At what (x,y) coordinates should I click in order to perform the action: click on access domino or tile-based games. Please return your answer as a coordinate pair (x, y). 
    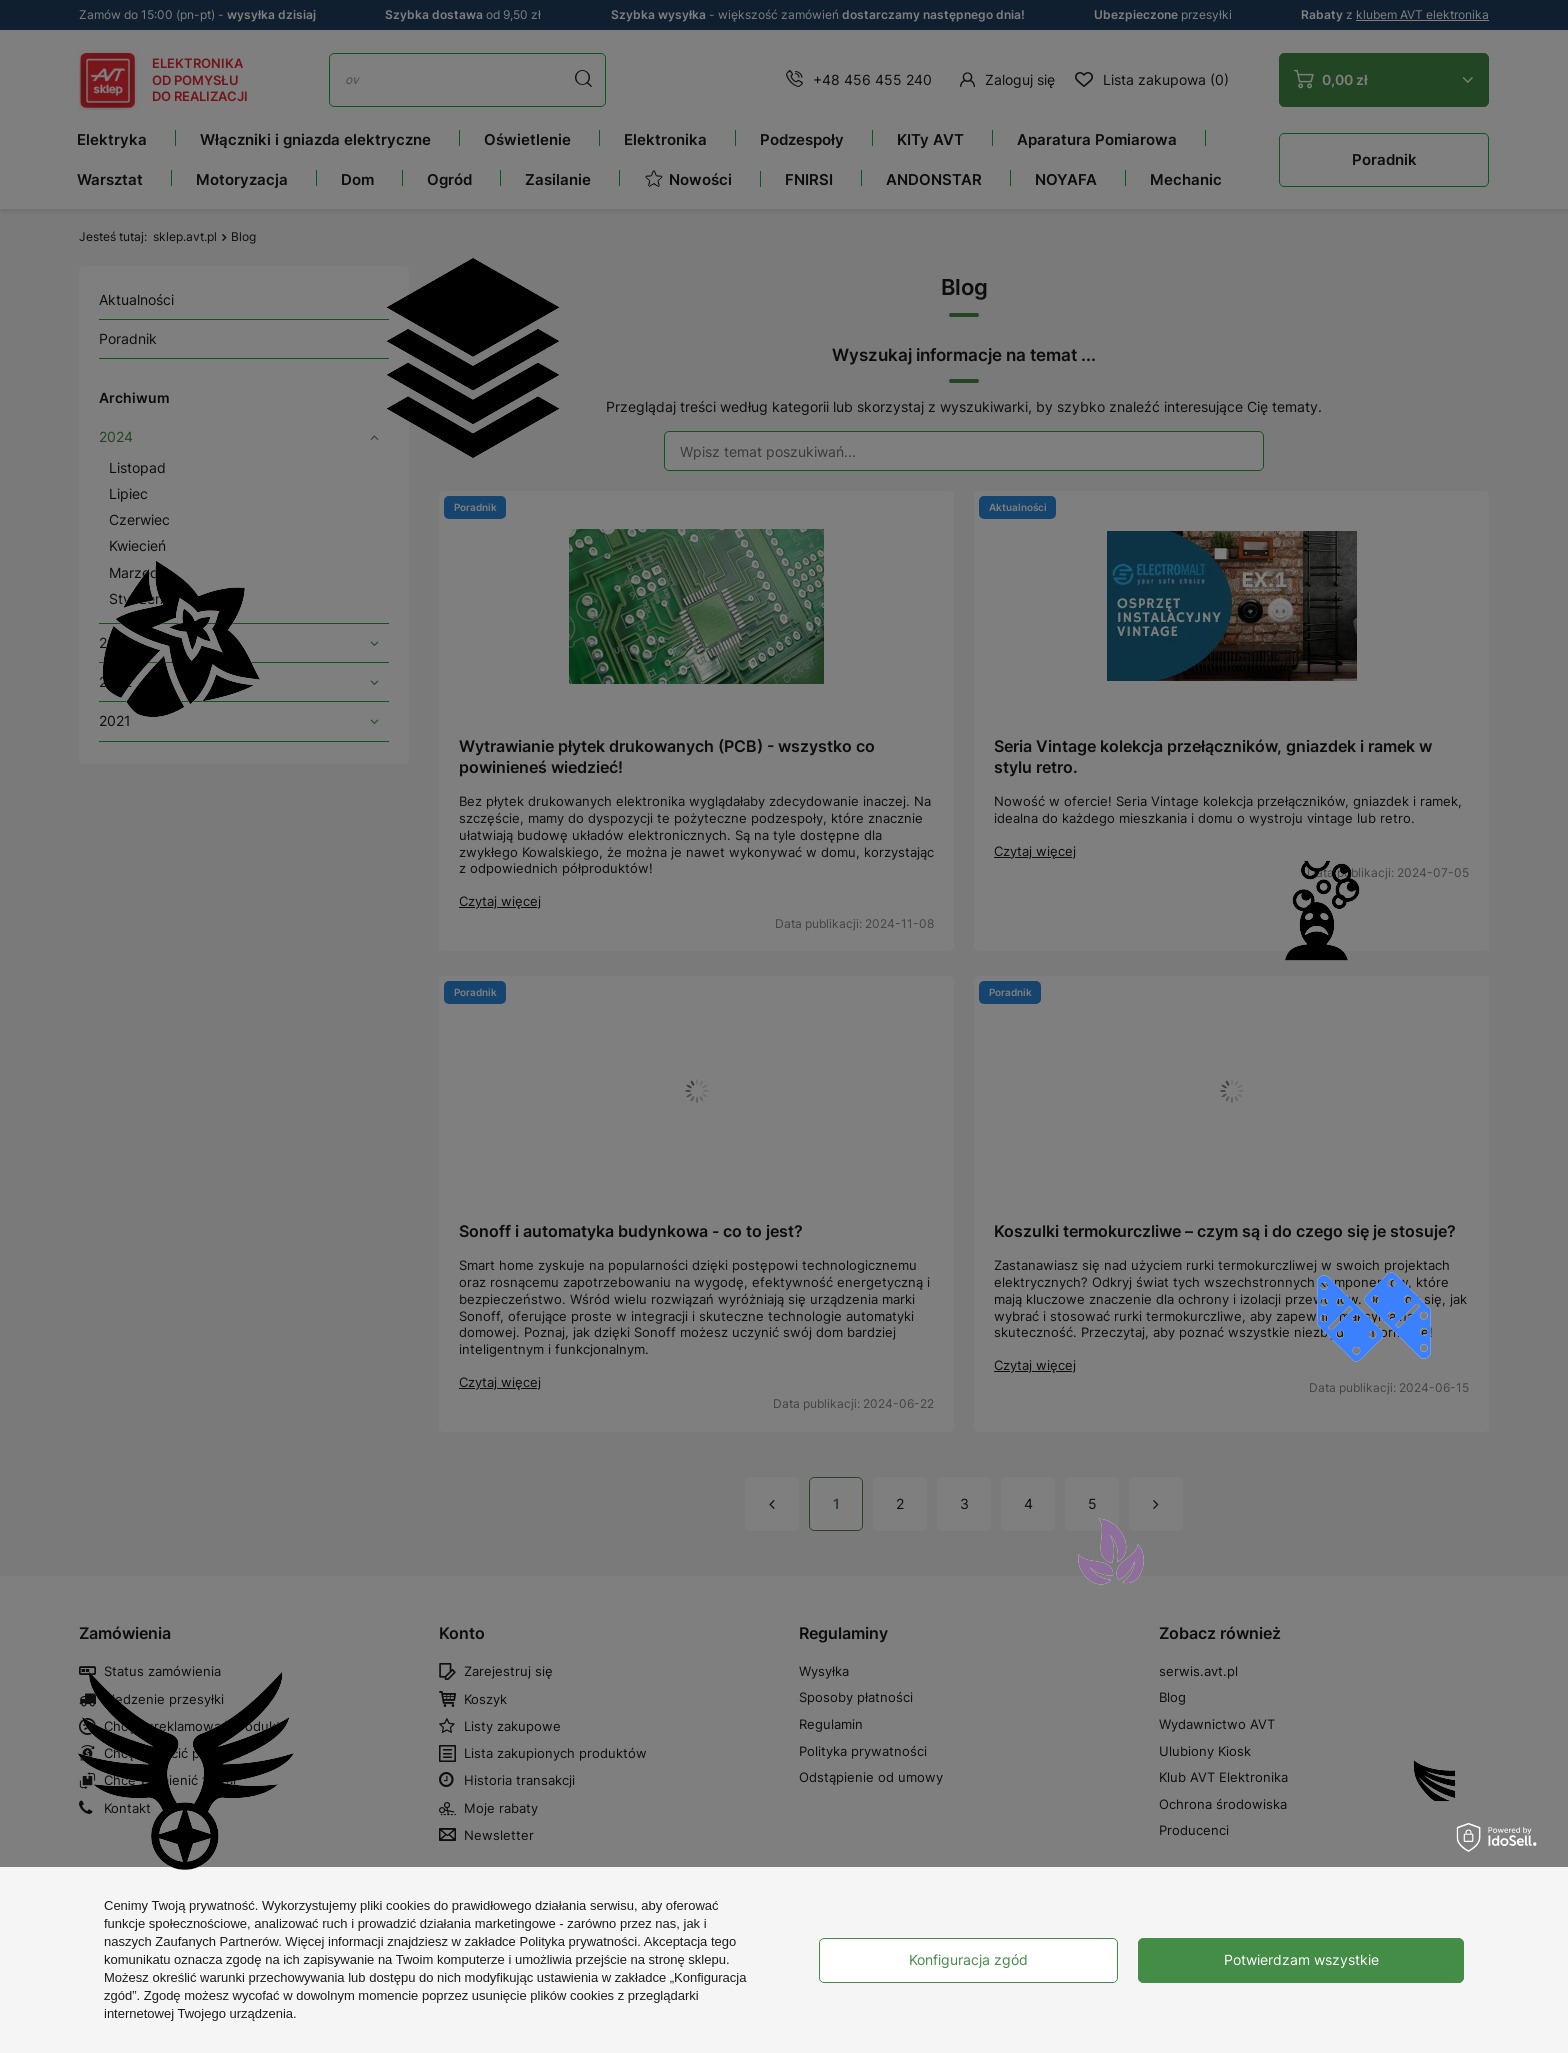
    Looking at the image, I should click on (1374, 1317).